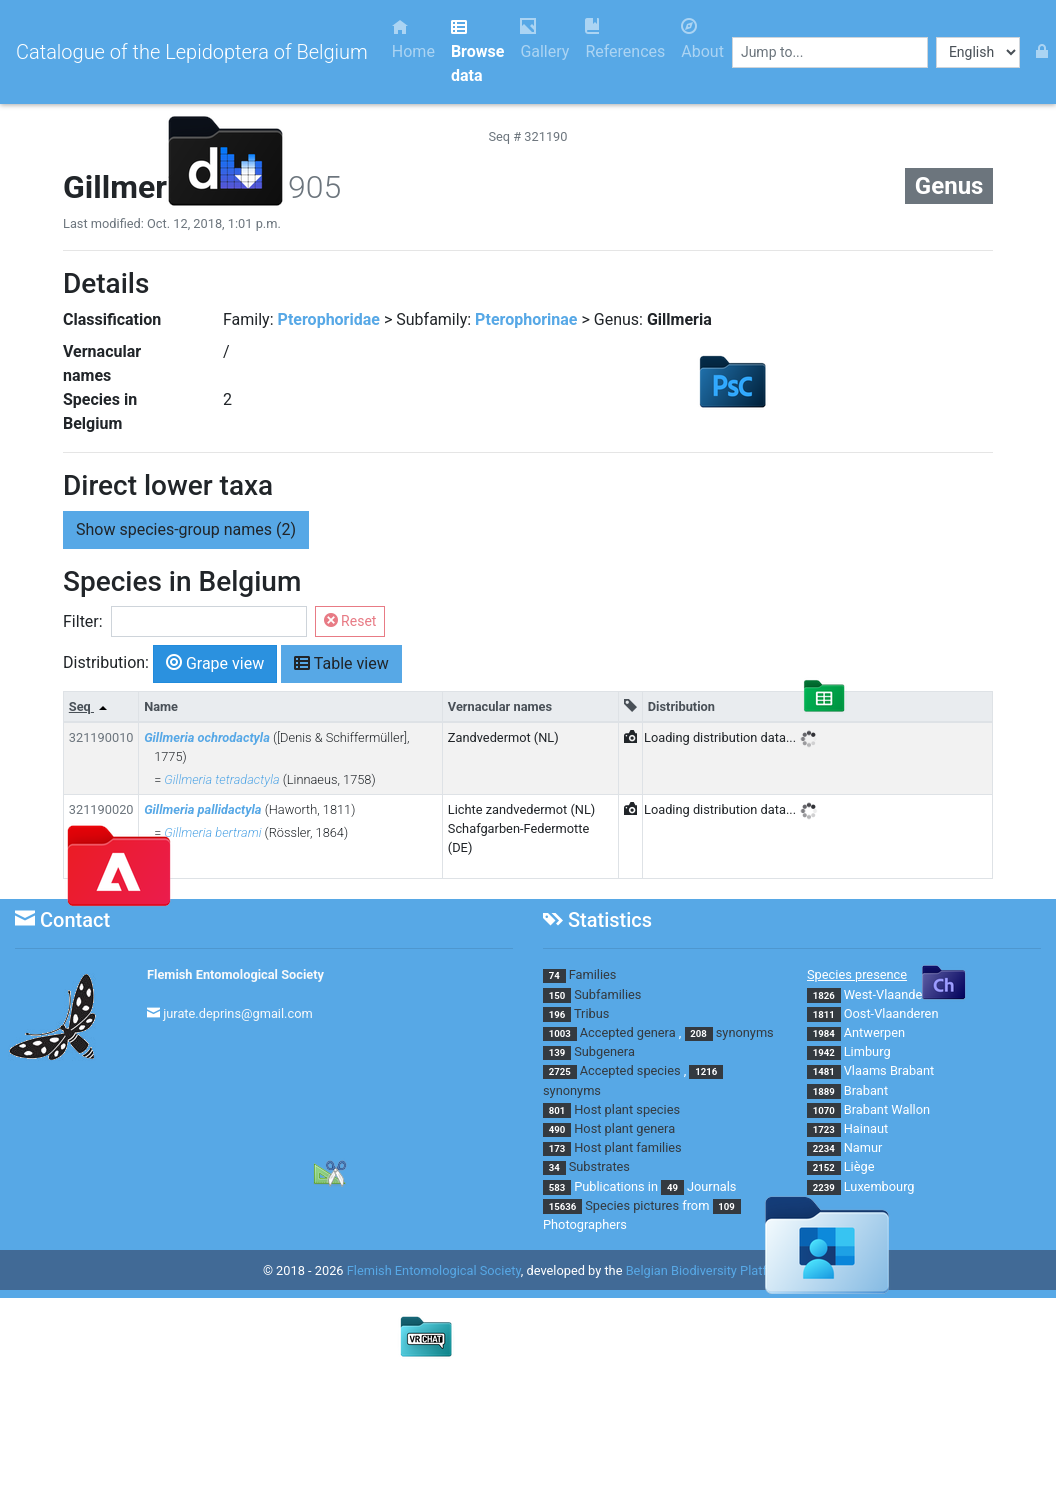 Image resolution: width=1056 pixels, height=1490 pixels. Describe the element at coordinates (943, 983) in the screenshot. I see `open adobe character animator project folder` at that location.